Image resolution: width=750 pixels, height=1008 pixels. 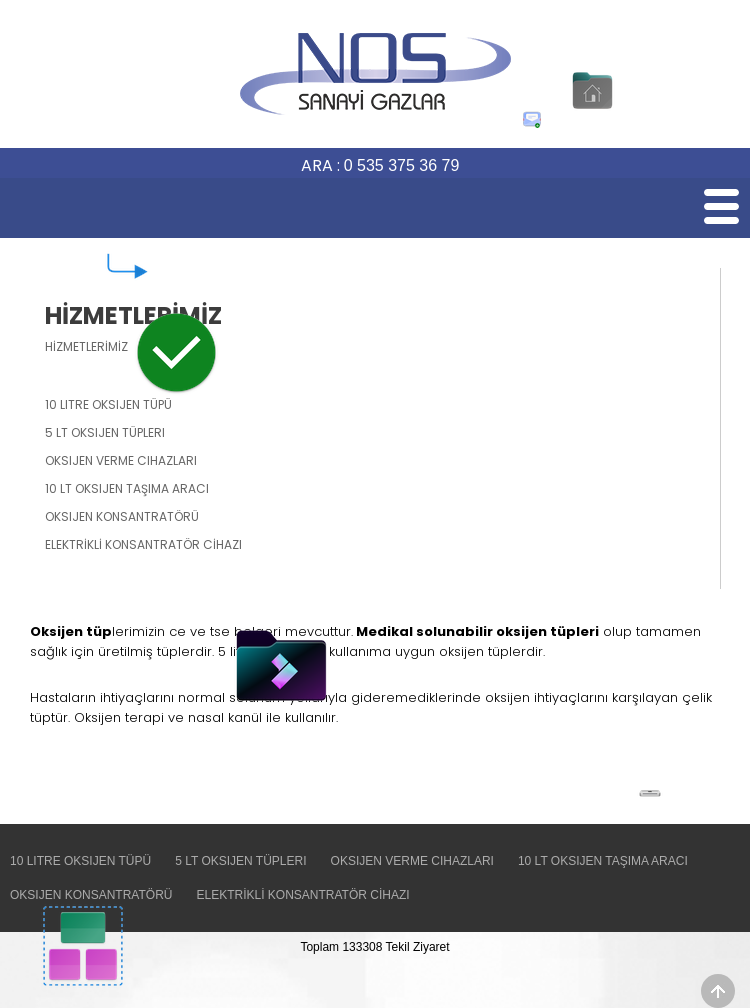 What do you see at coordinates (281, 668) in the screenshot?
I see `open wondershare filmora go project files` at bounding box center [281, 668].